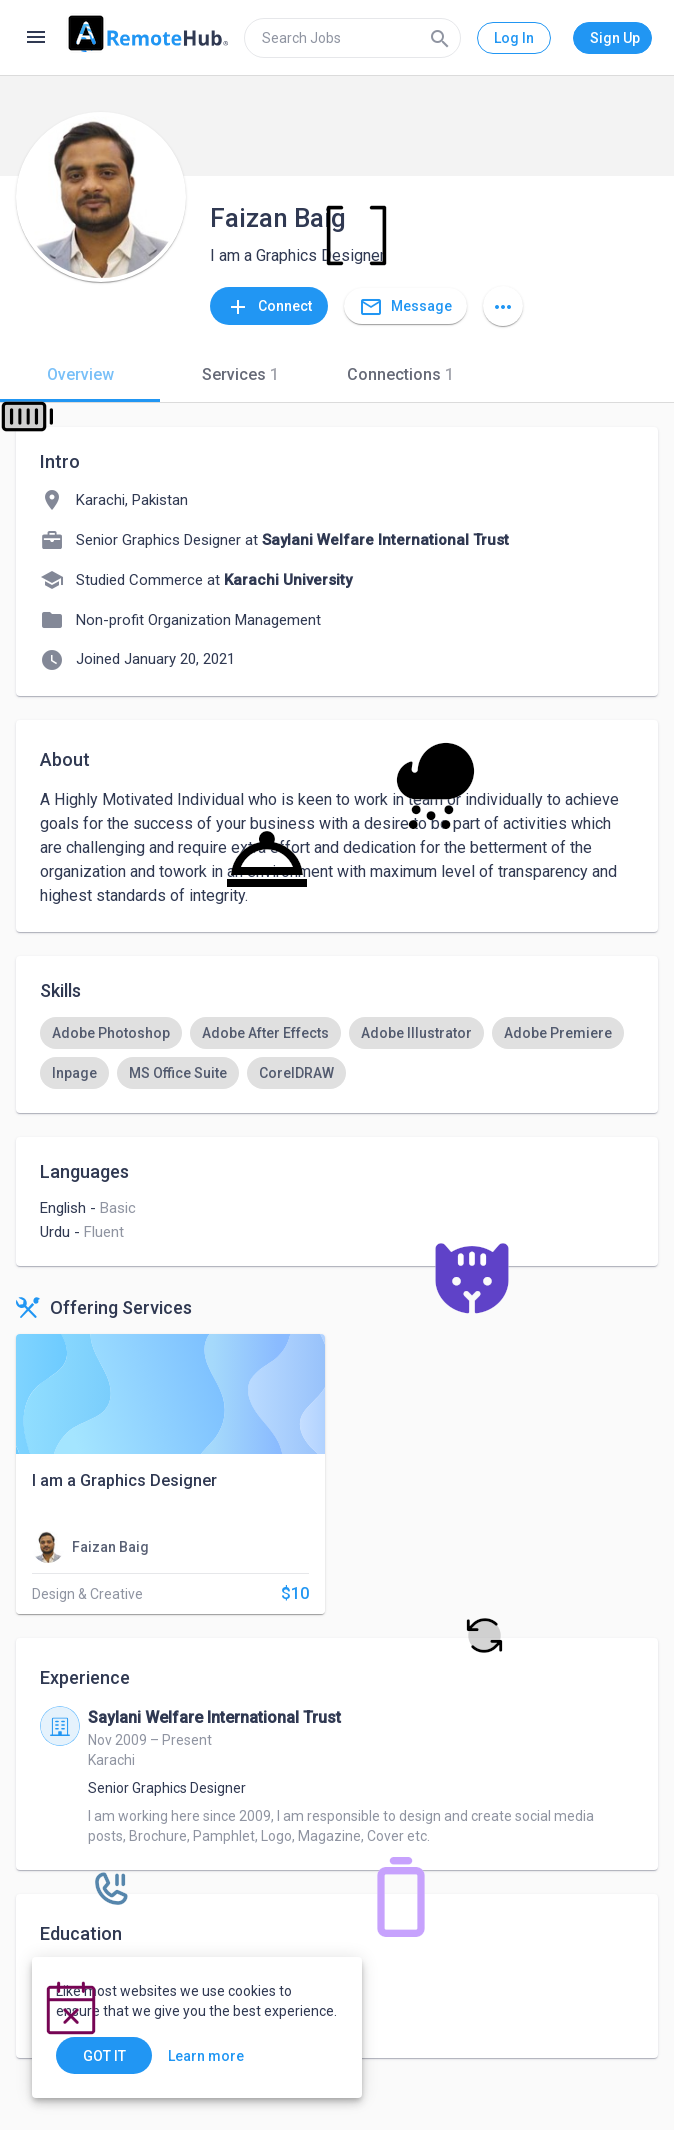 This screenshot has height=2130, width=674. Describe the element at coordinates (472, 1277) in the screenshot. I see `access pet-related features or settings` at that location.